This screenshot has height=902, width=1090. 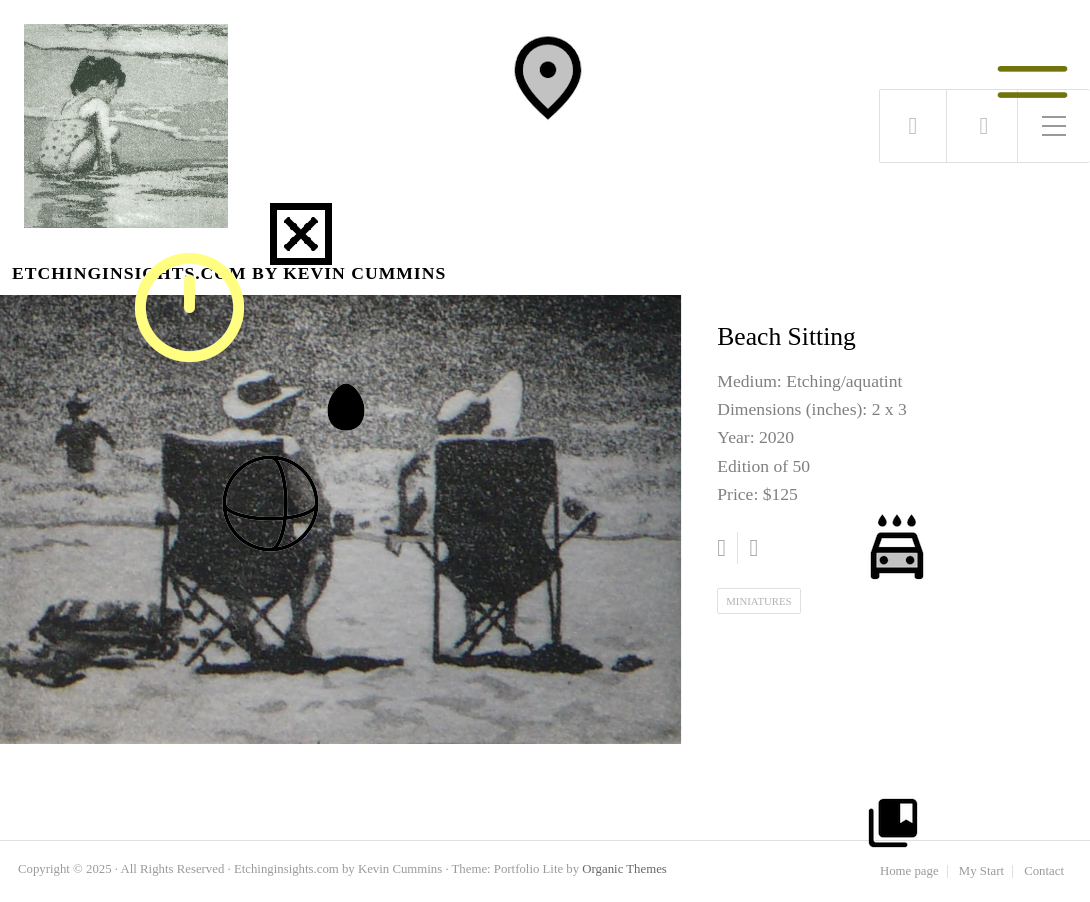 What do you see at coordinates (301, 234) in the screenshot?
I see `indicates a feature or option is disabled by default` at bounding box center [301, 234].